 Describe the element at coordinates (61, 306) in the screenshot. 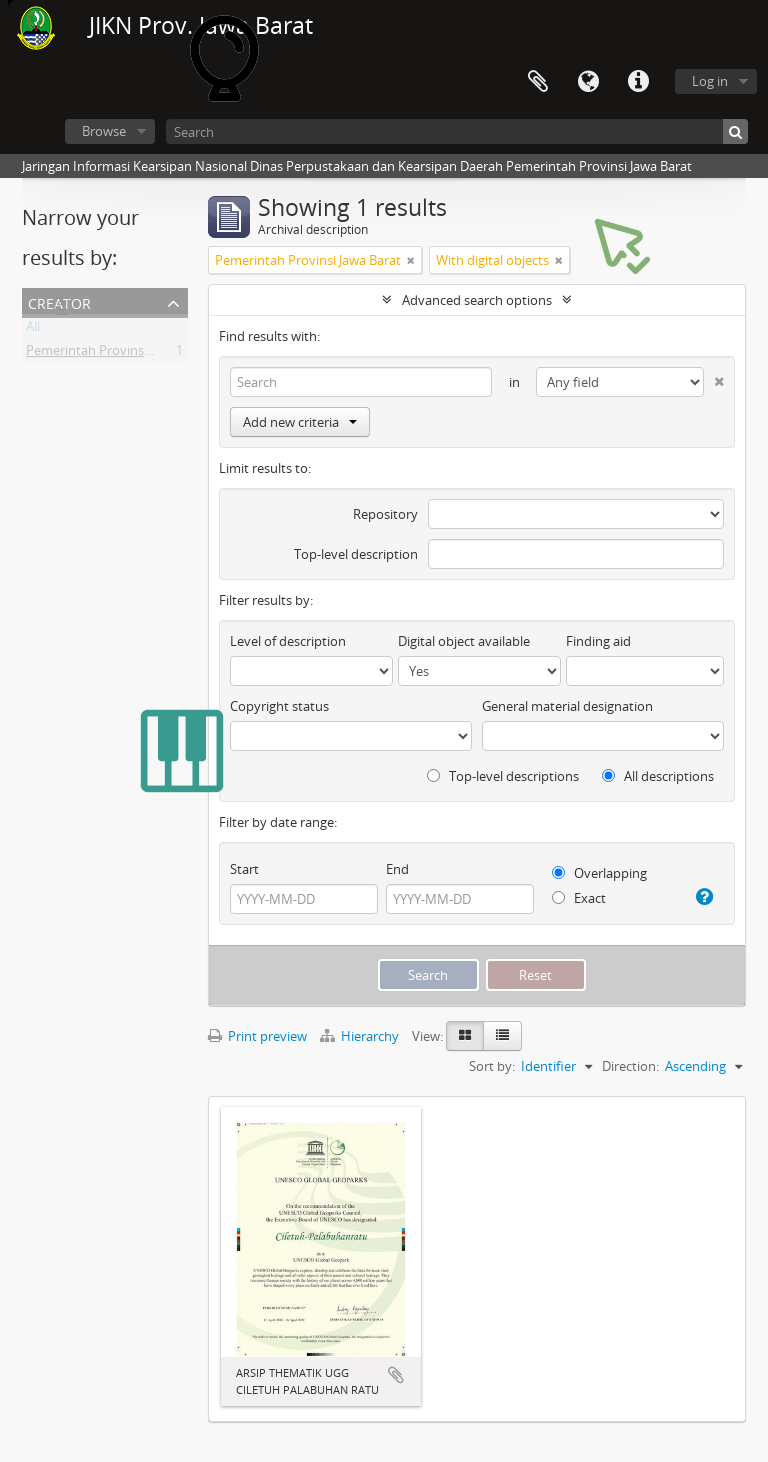

I see `view your profile or identification details` at that location.